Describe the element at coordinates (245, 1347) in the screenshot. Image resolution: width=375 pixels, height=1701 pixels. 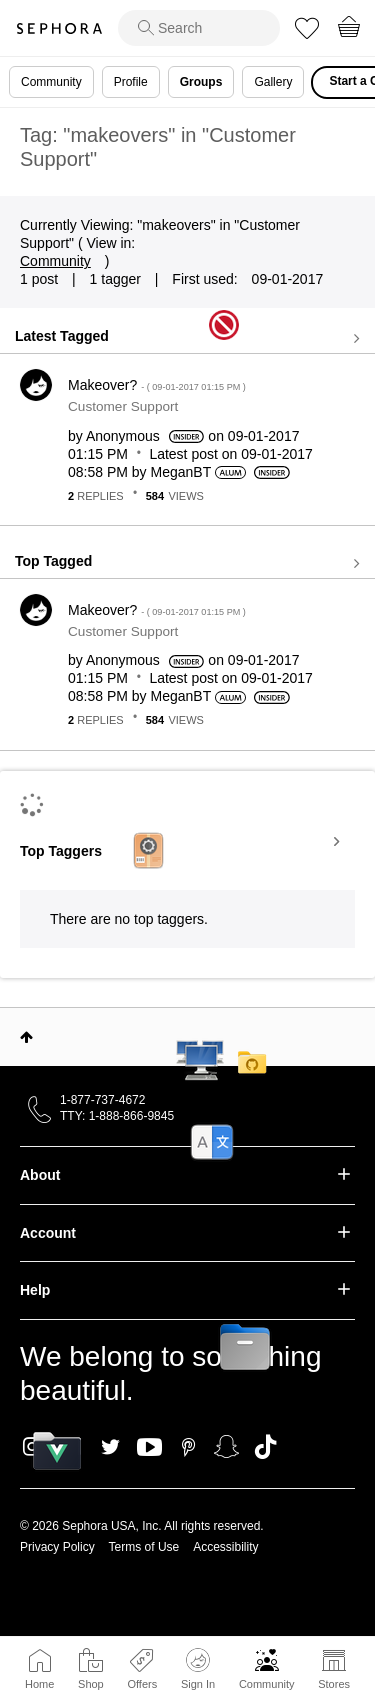
I see `open the file manager application` at that location.